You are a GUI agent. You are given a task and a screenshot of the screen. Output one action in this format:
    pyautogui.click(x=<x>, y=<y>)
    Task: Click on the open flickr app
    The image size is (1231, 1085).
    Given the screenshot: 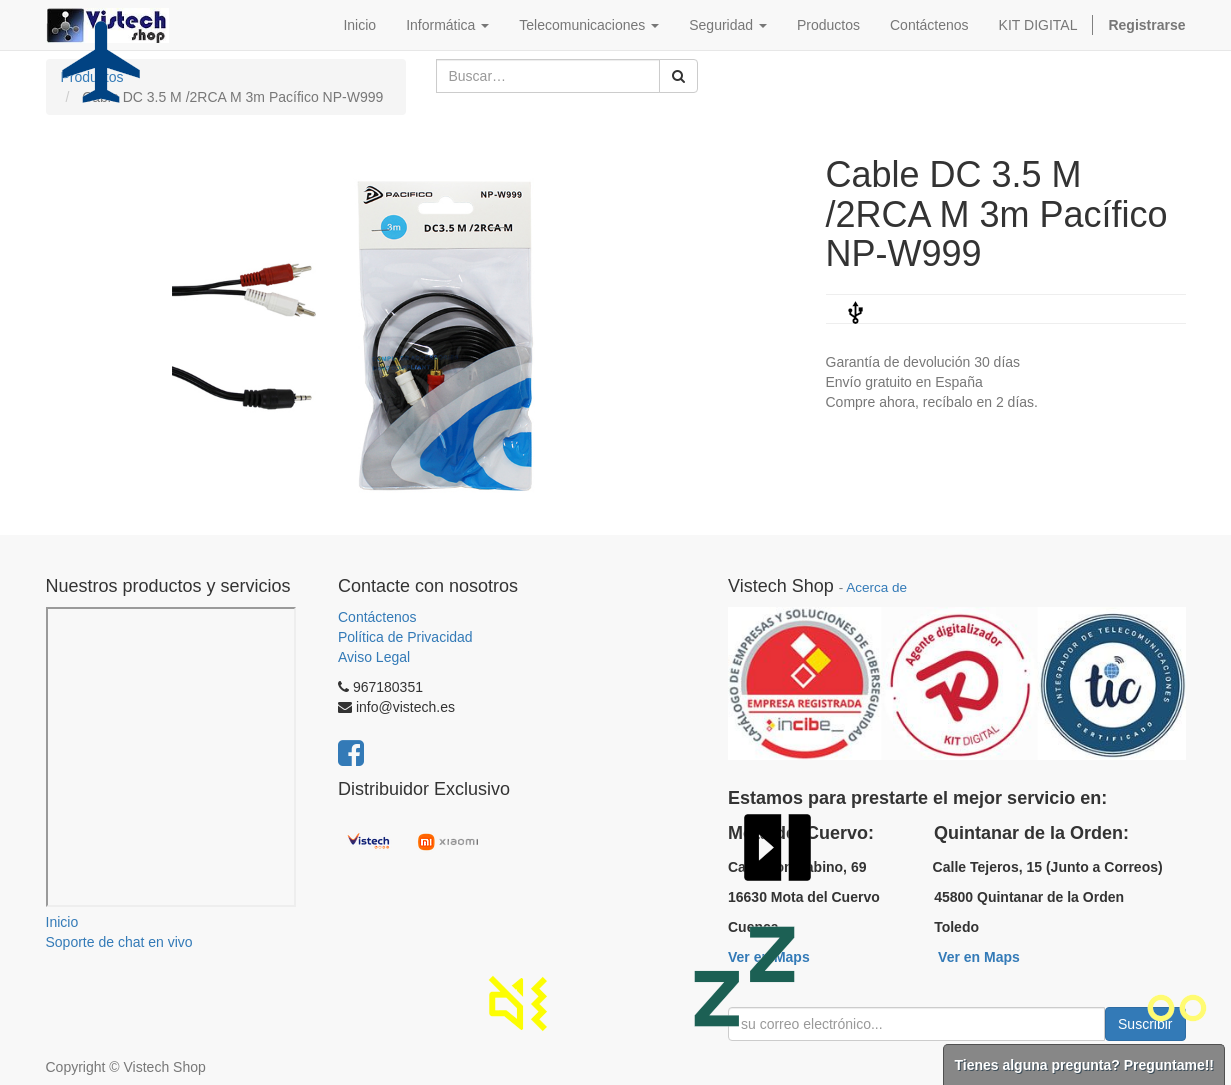 What is the action you would take?
    pyautogui.click(x=1177, y=1008)
    